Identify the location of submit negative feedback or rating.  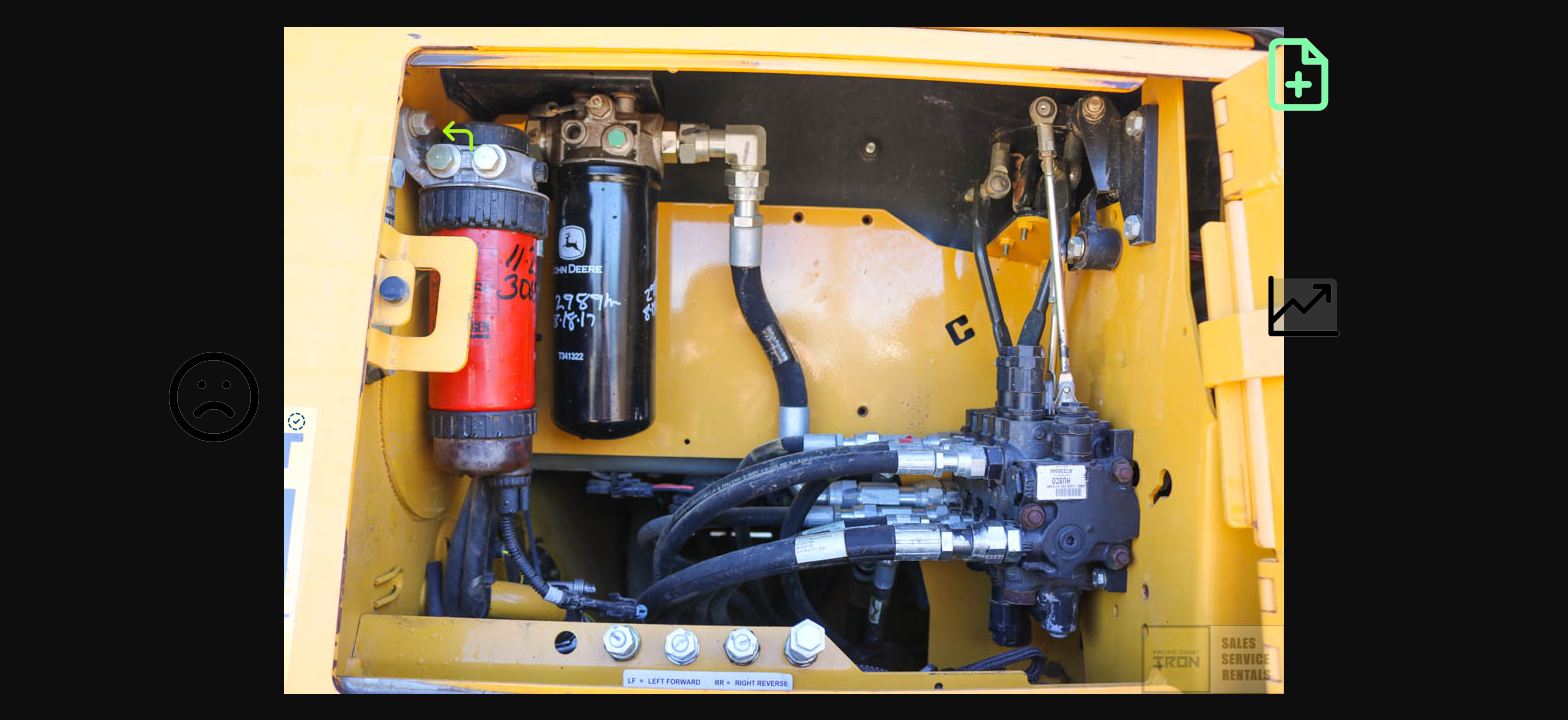
(214, 397).